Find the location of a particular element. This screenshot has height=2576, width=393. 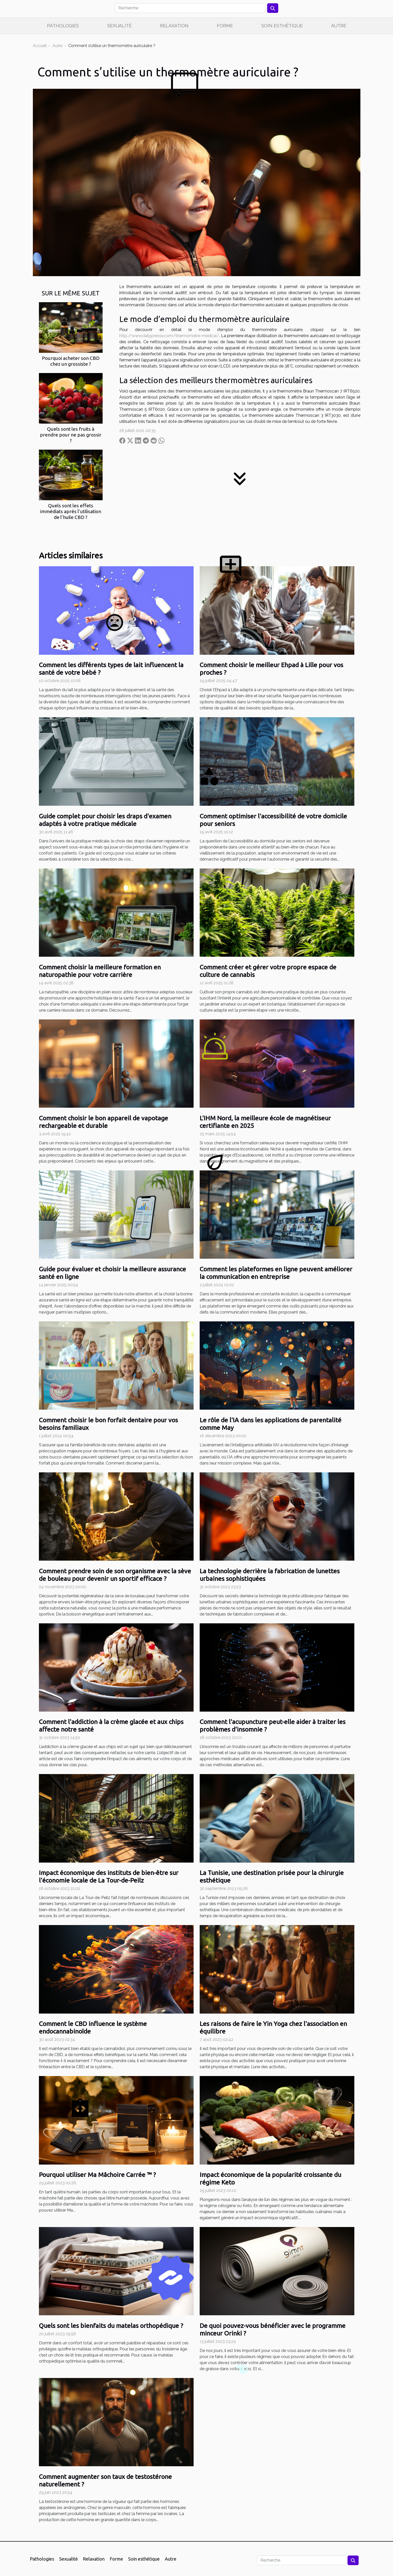

view integration or embed code is located at coordinates (80, 2109).